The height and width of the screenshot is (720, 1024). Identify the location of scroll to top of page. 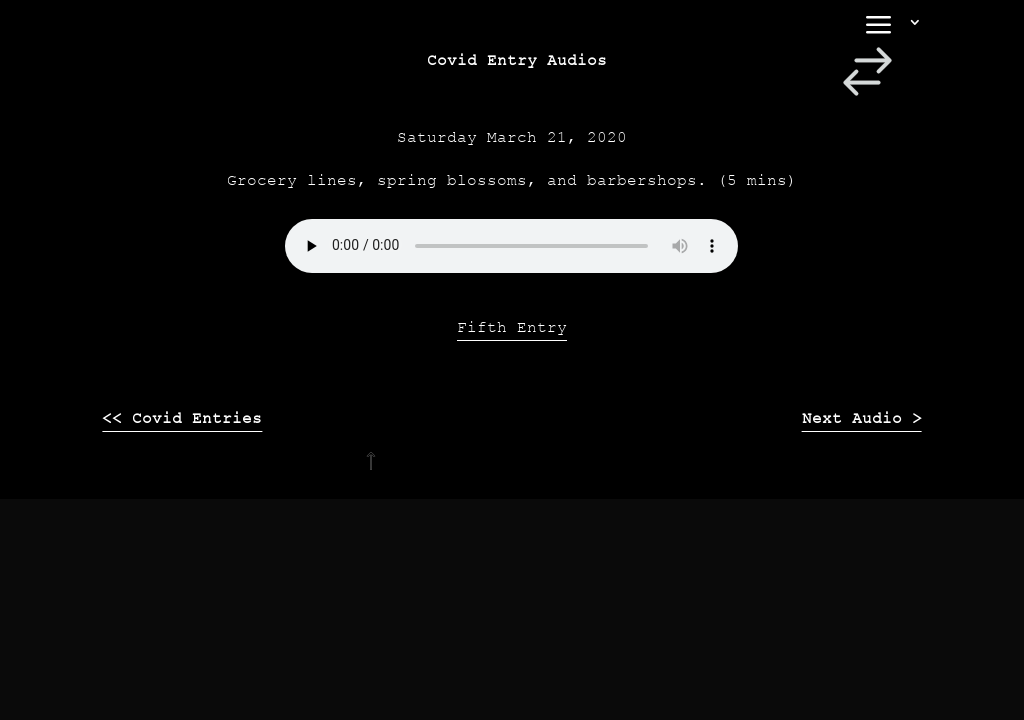
(371, 461).